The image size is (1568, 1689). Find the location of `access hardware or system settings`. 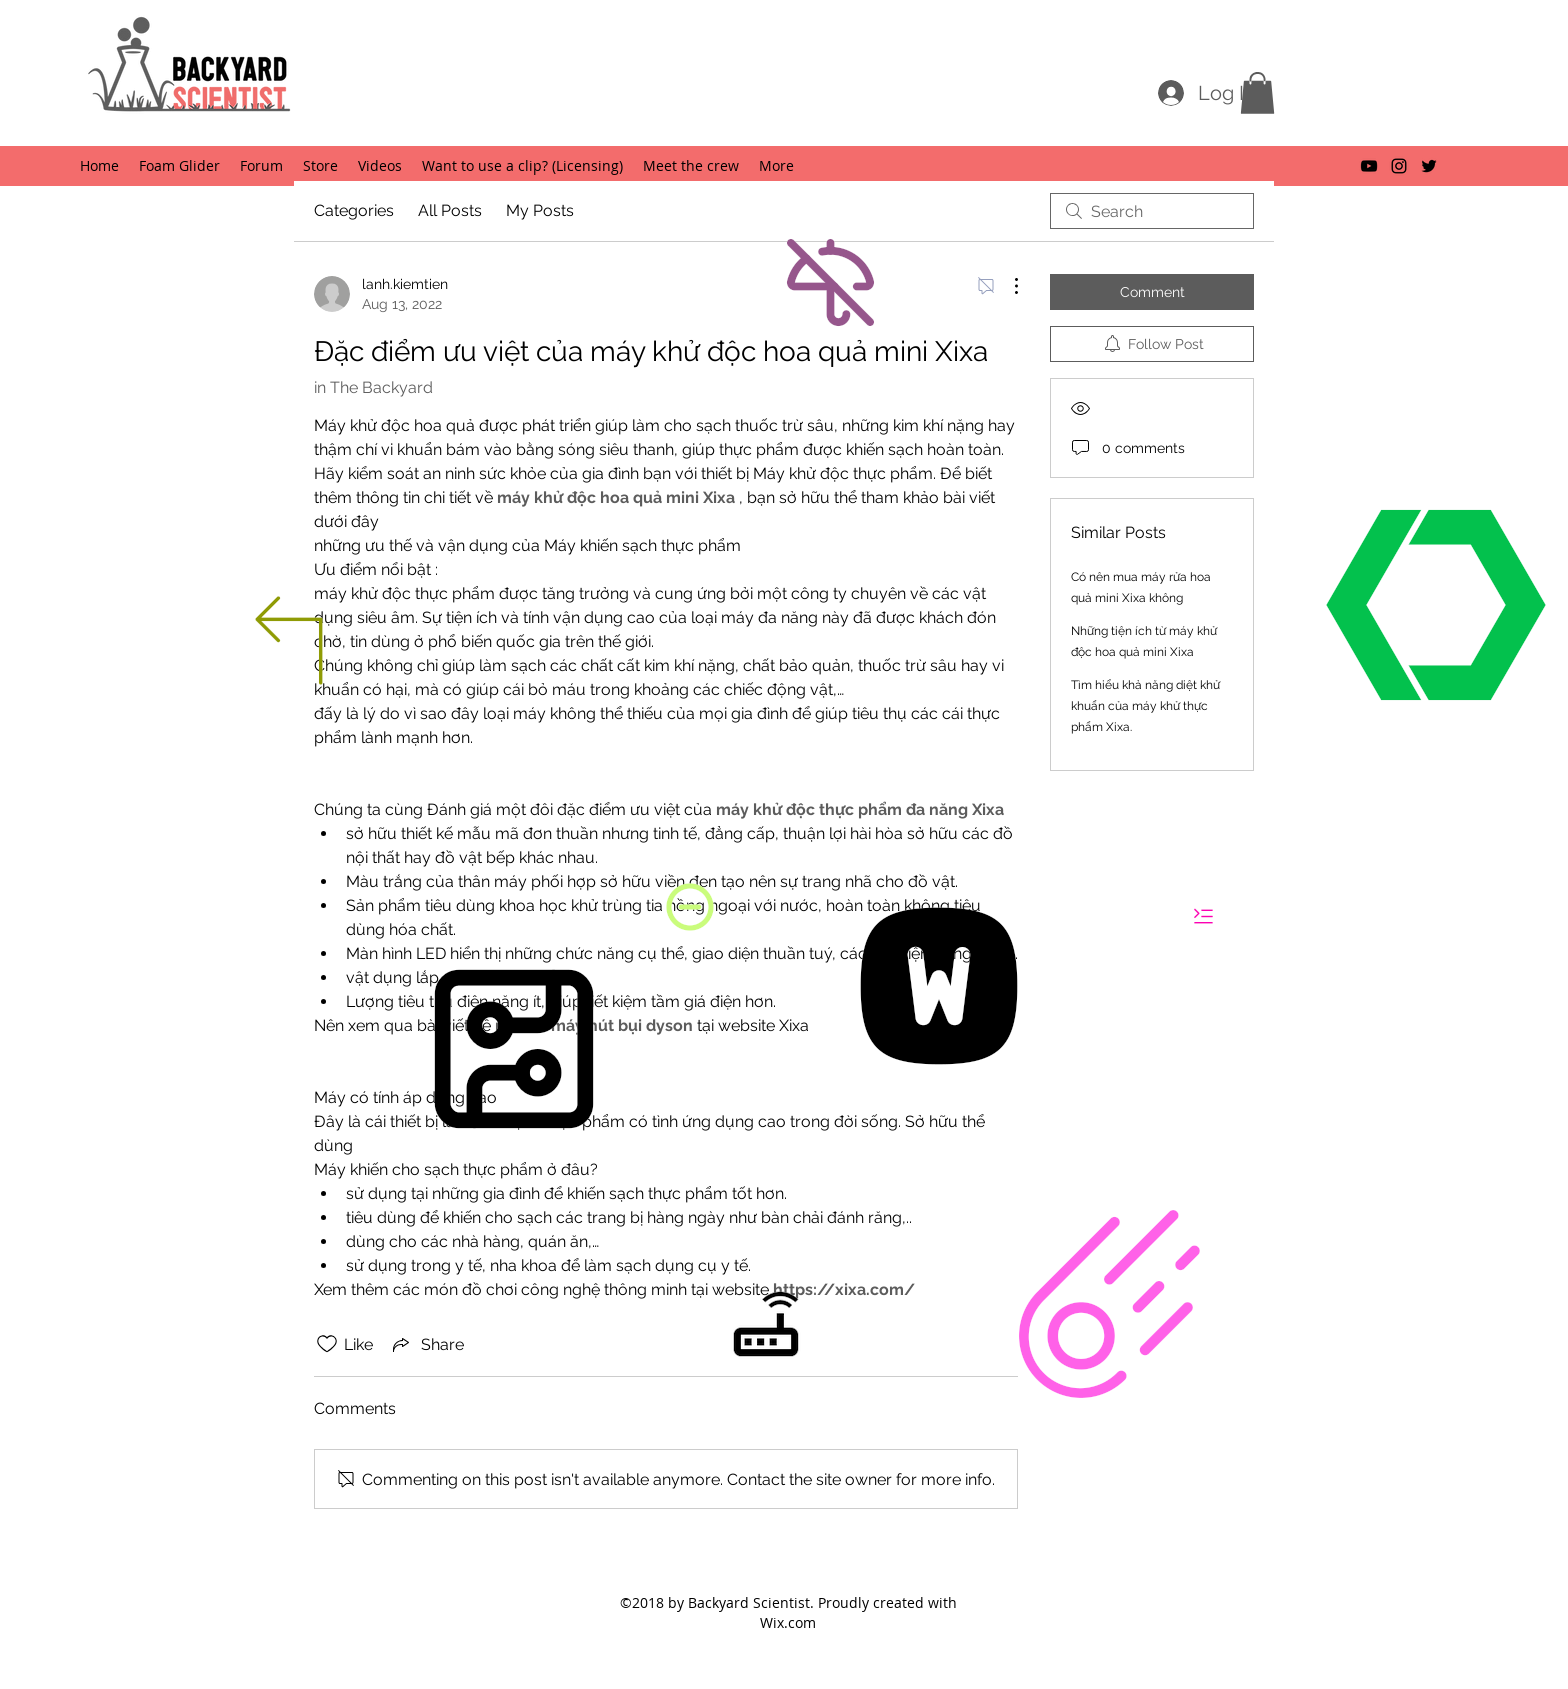

access hardware or system settings is located at coordinates (514, 1049).